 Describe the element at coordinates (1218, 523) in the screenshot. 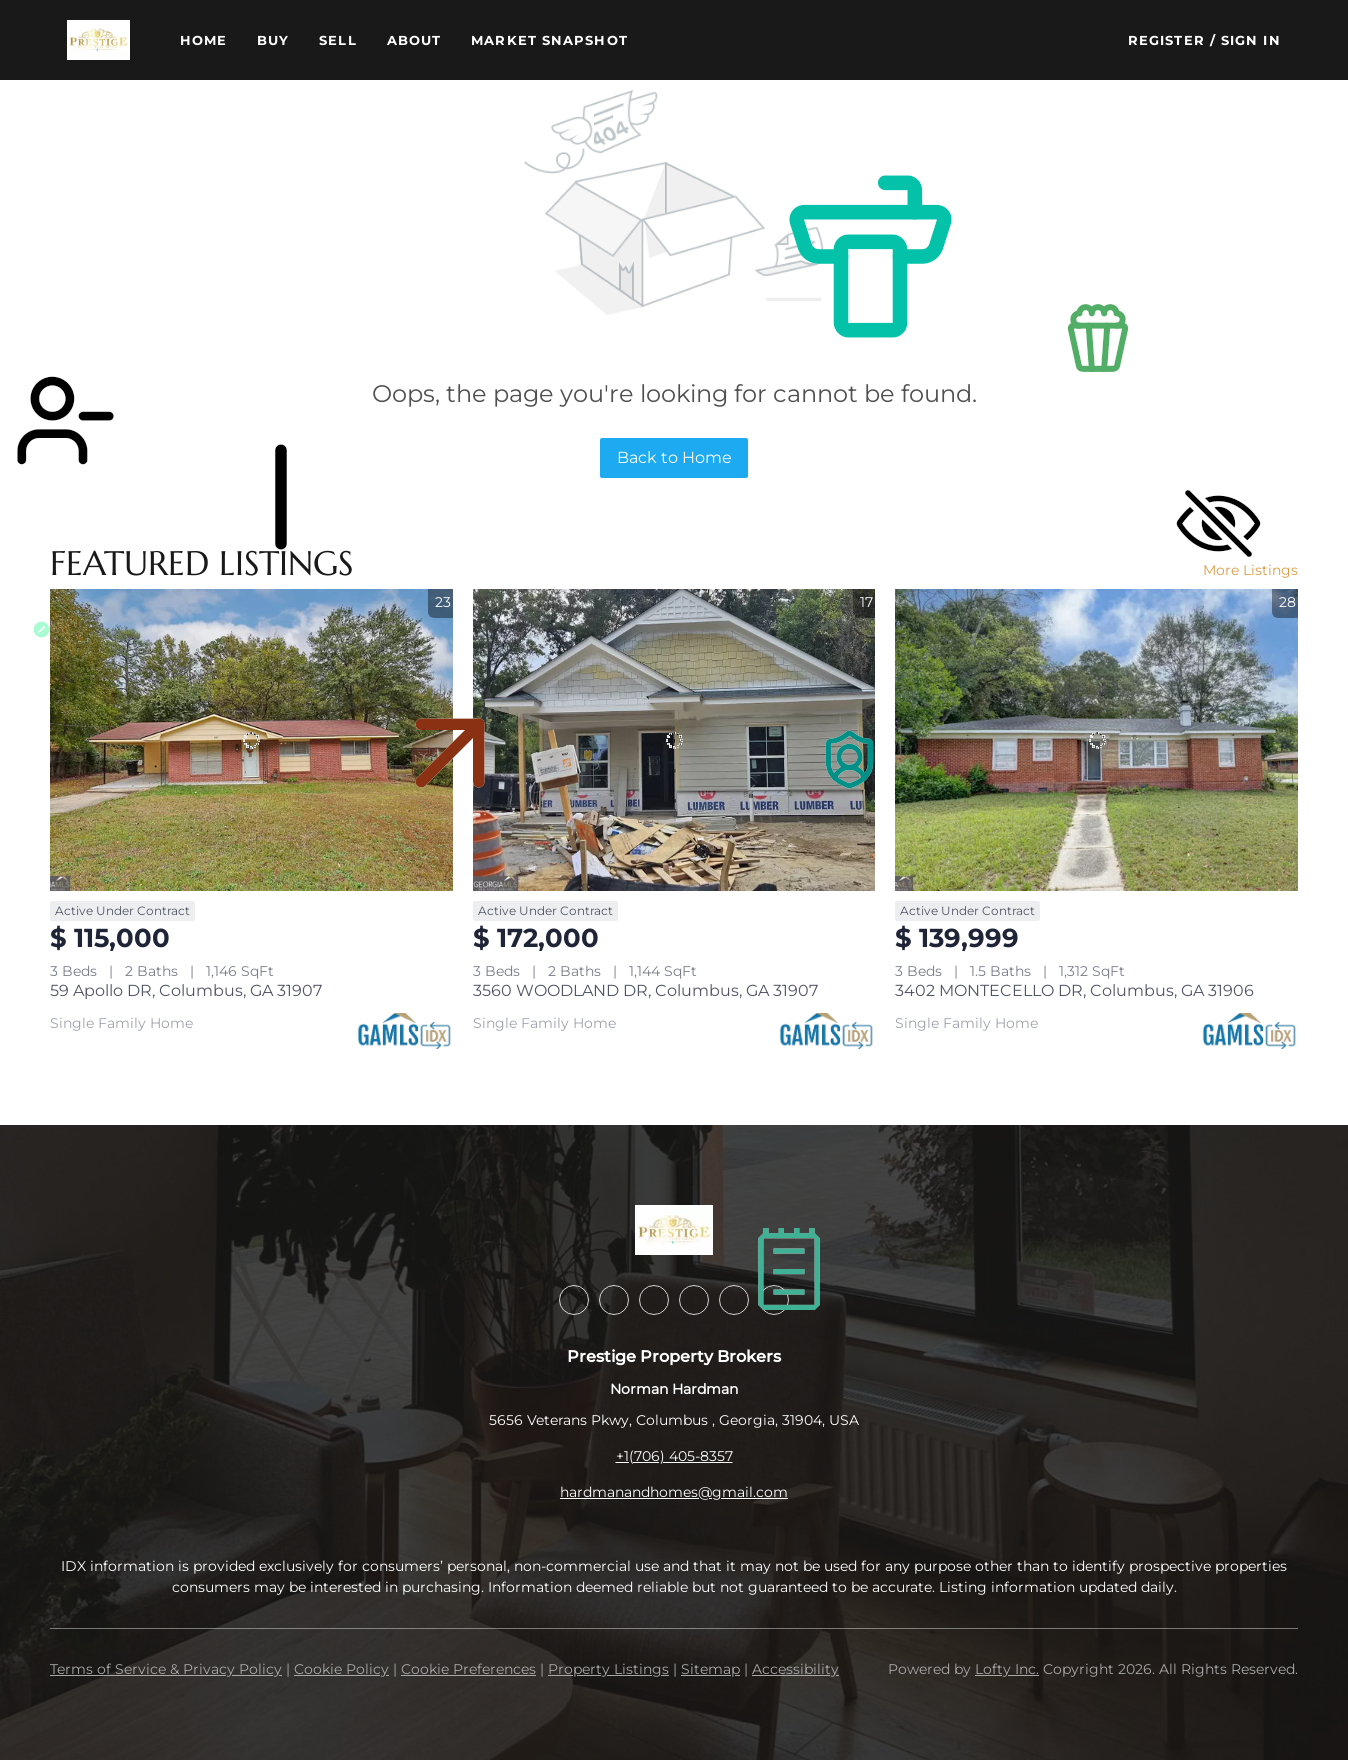

I see `hide password or sensitive content` at that location.